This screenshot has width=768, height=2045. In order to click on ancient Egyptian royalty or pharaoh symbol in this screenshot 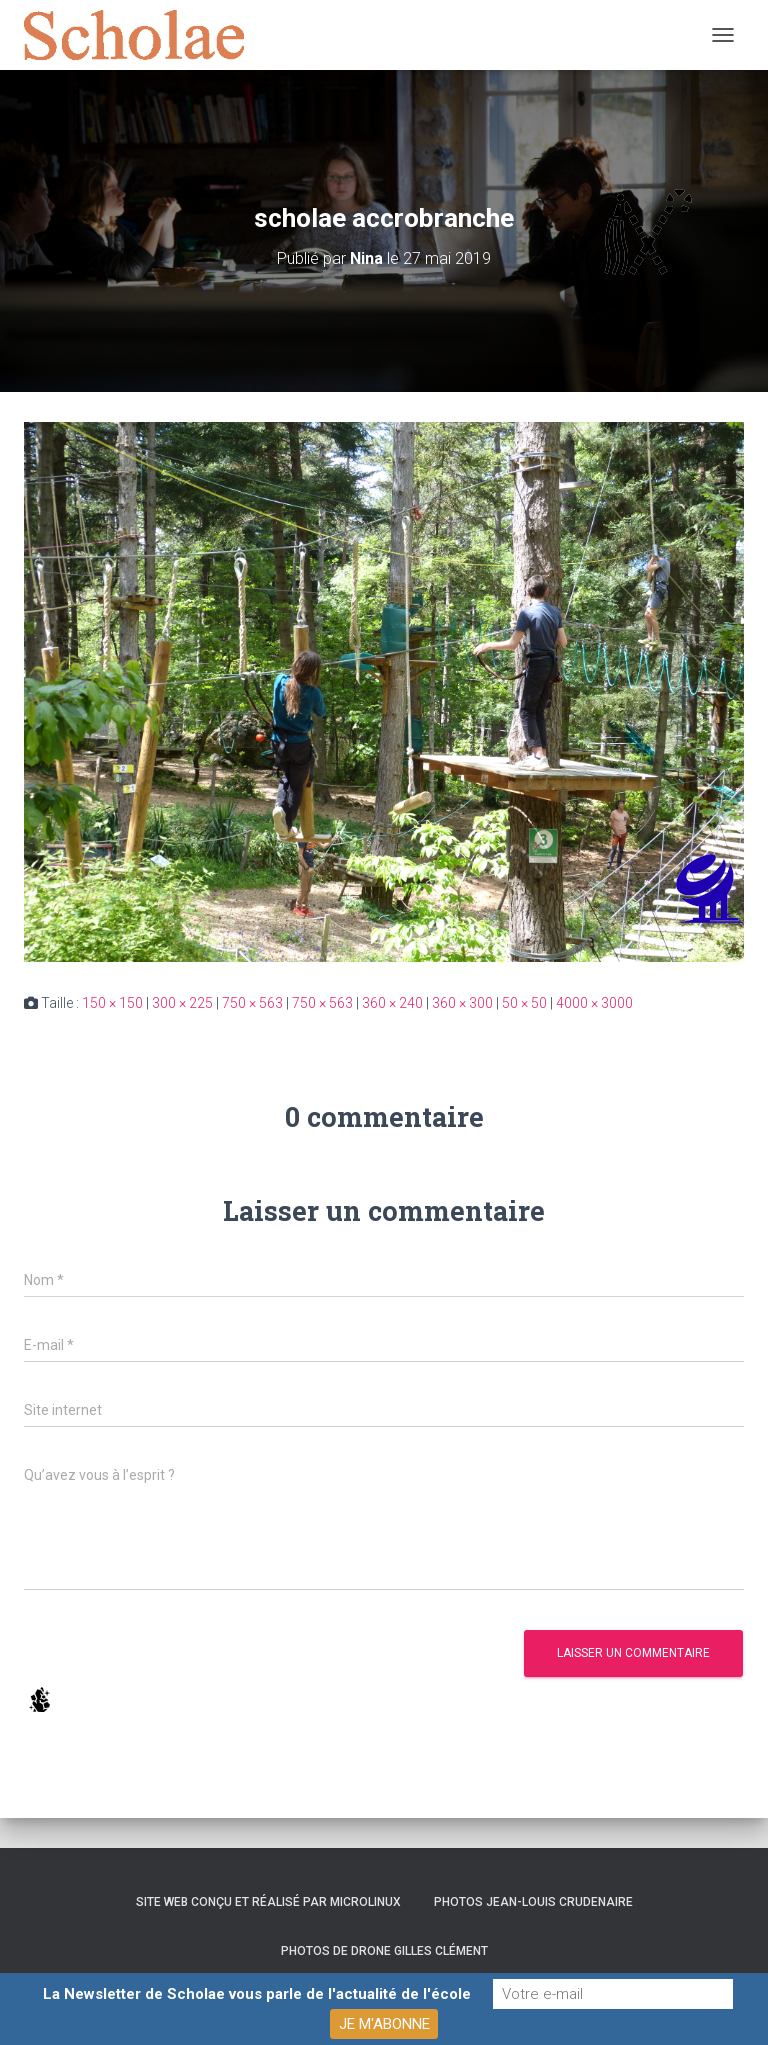, I will do `click(648, 231)`.